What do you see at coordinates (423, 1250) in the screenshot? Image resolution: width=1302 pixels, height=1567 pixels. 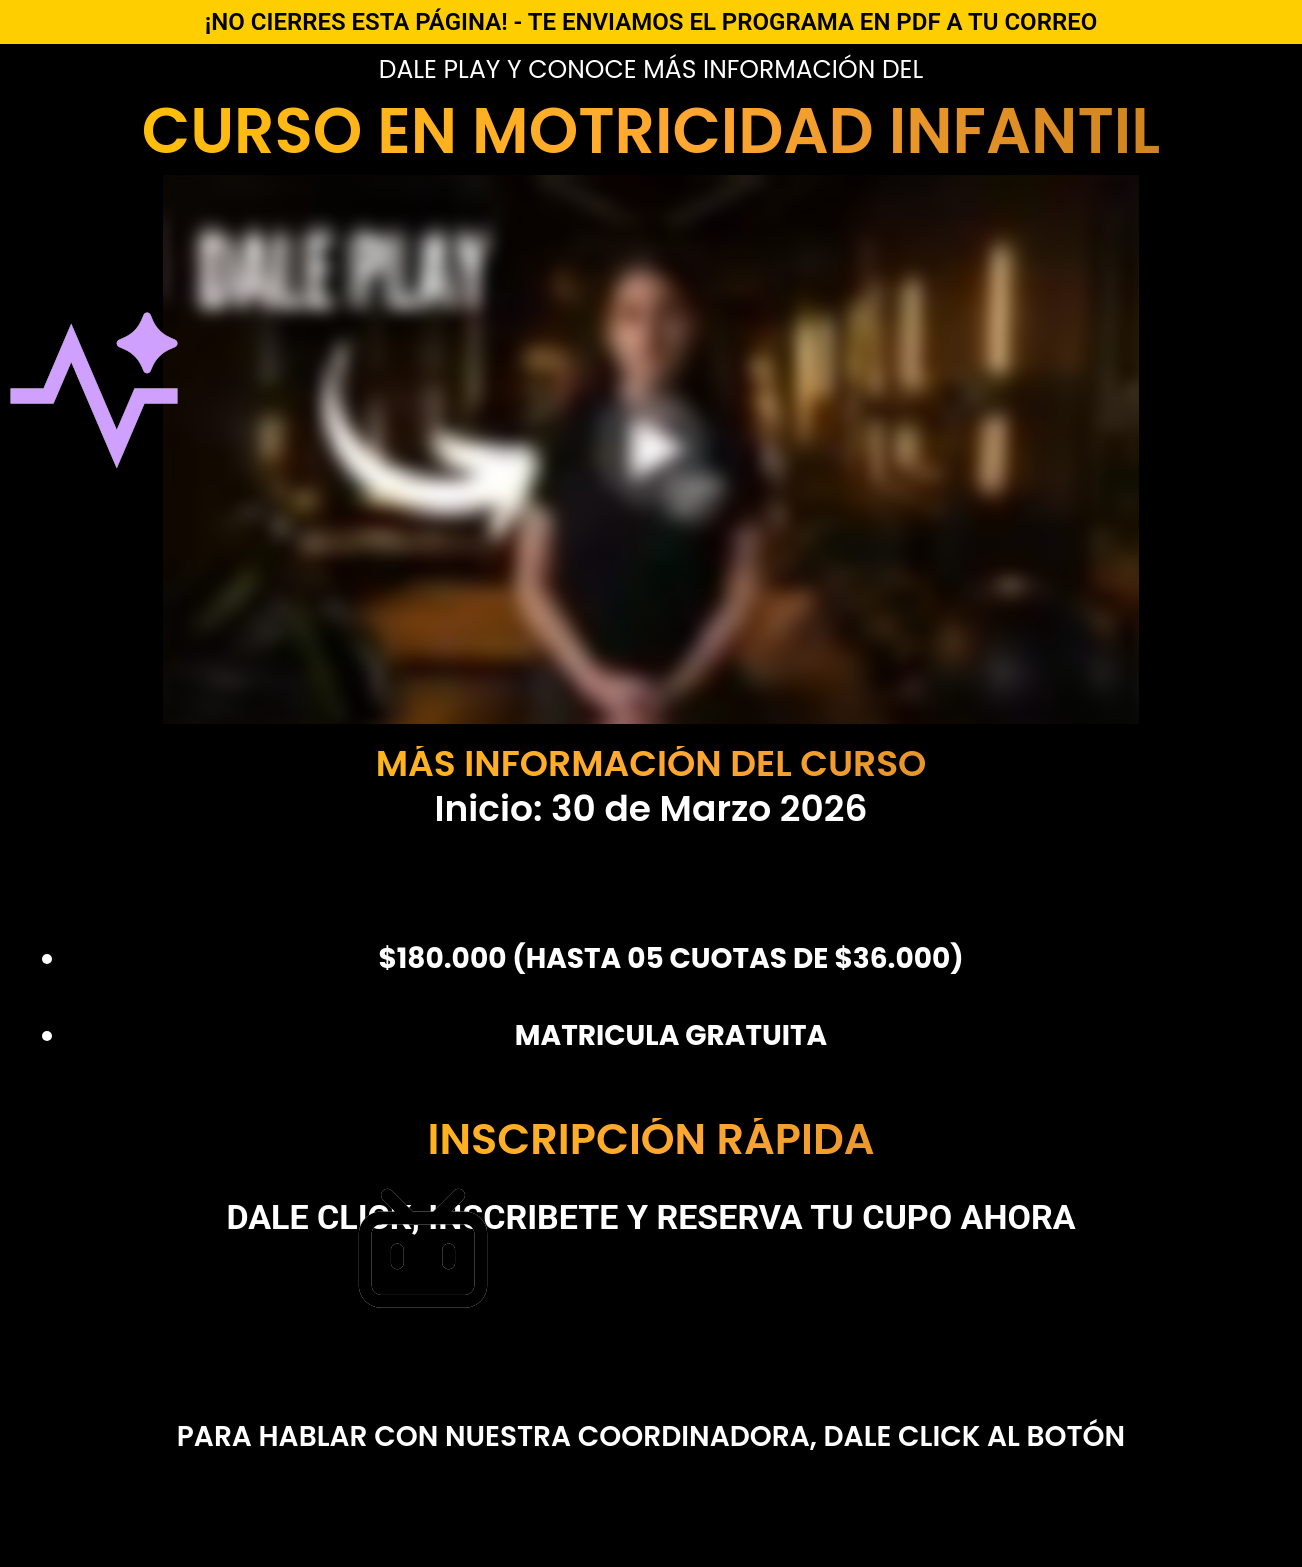 I see `open Bilibili app` at bounding box center [423, 1250].